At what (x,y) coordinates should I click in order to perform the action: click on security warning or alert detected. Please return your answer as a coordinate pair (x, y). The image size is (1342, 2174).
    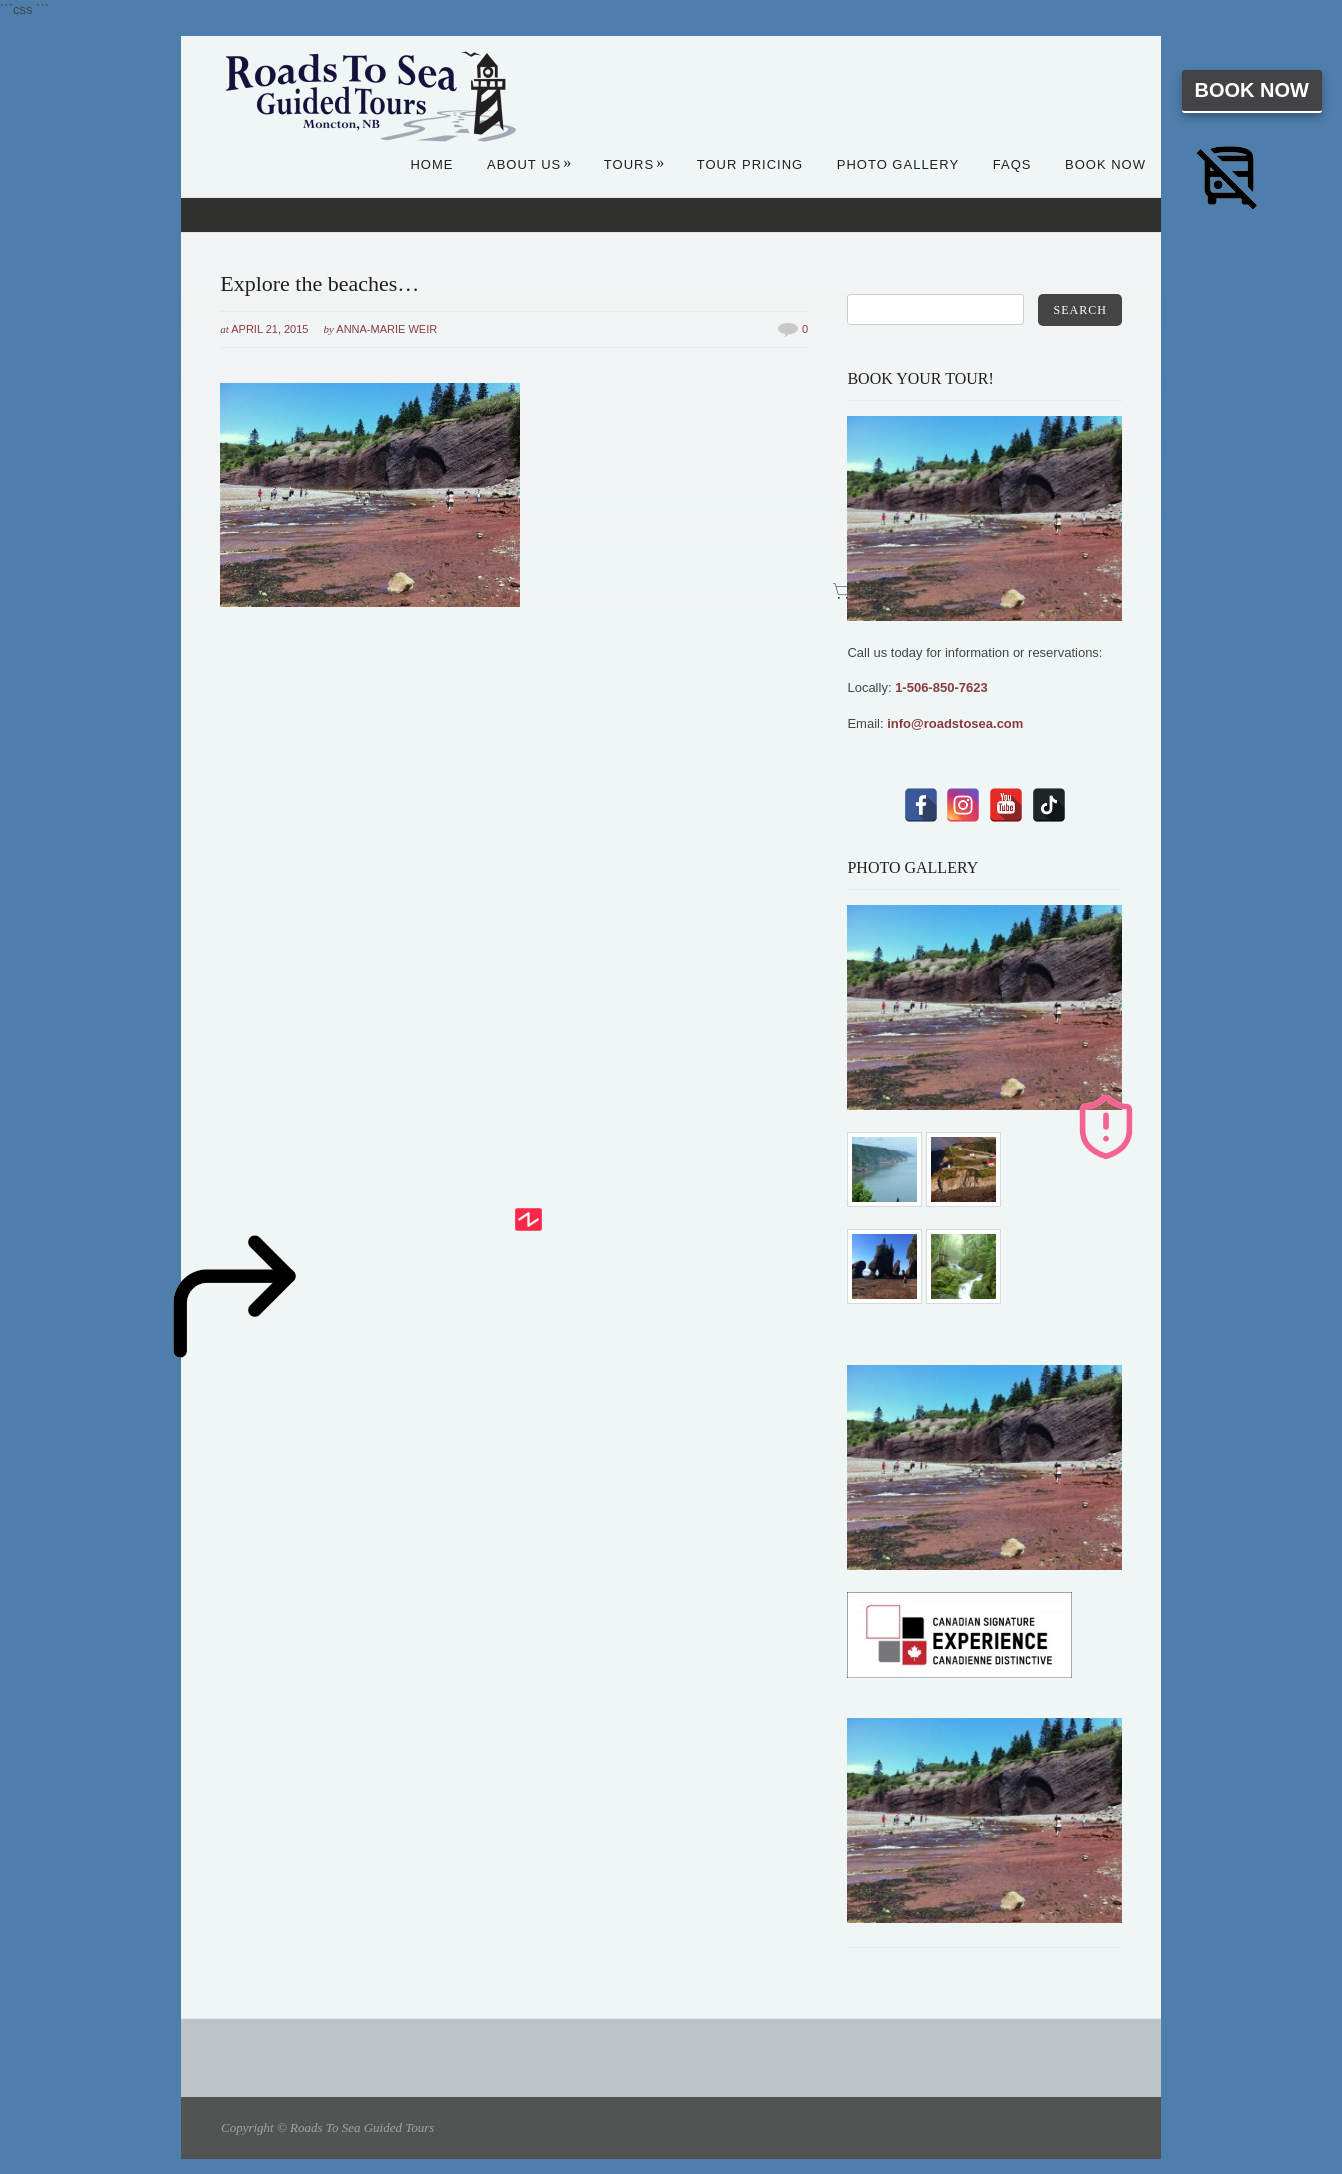
    Looking at the image, I should click on (1106, 1127).